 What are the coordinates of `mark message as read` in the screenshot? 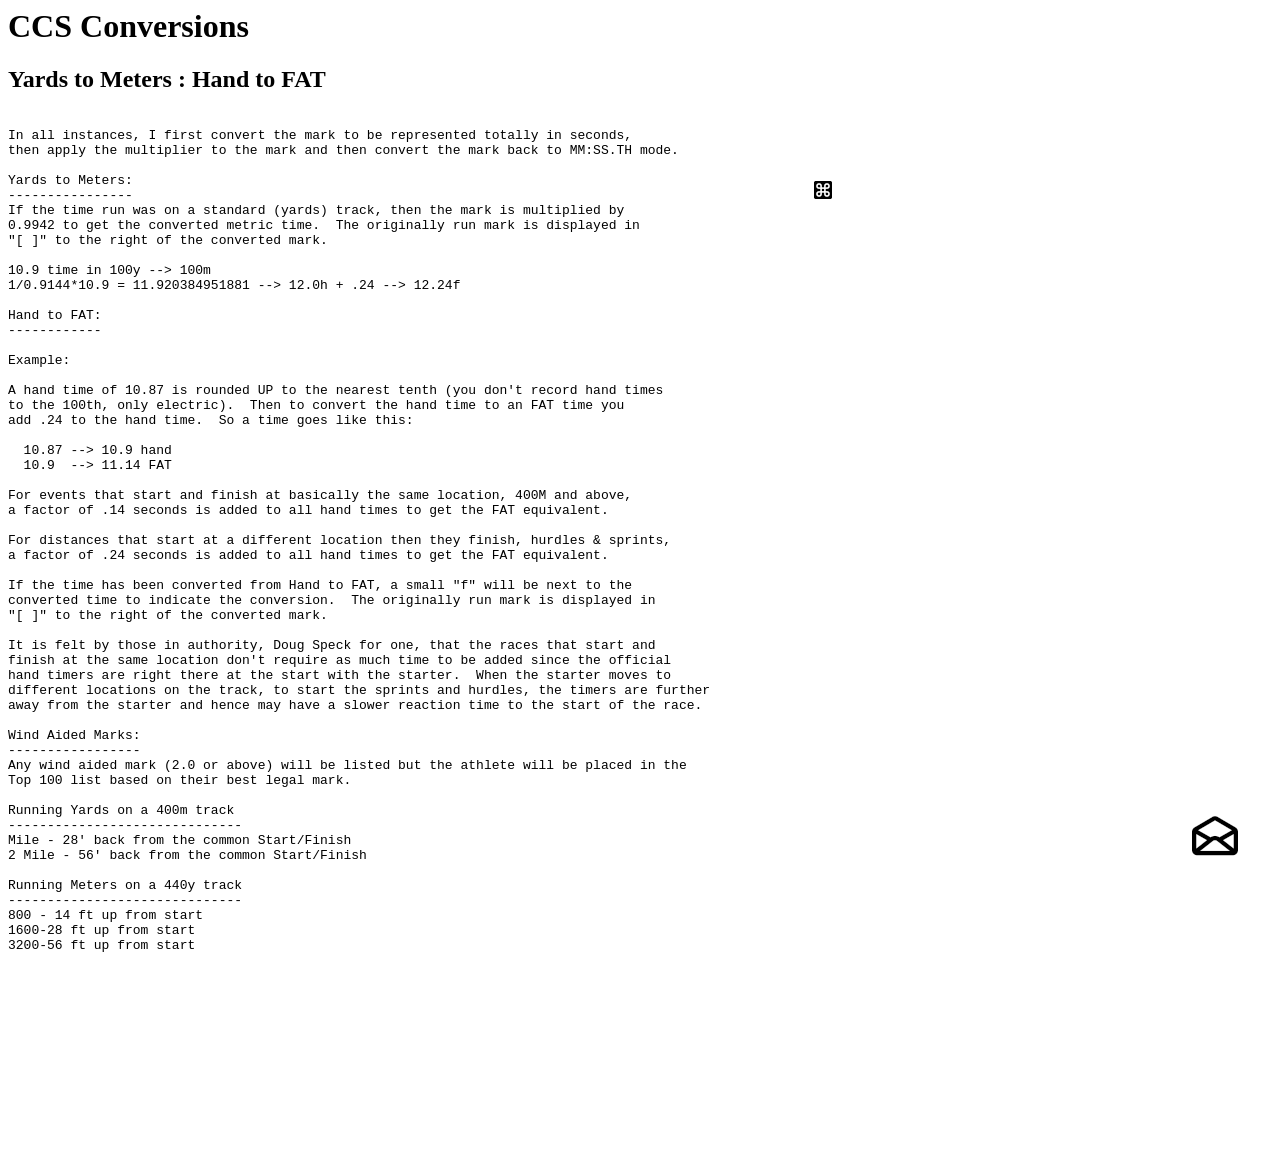 It's located at (1215, 838).